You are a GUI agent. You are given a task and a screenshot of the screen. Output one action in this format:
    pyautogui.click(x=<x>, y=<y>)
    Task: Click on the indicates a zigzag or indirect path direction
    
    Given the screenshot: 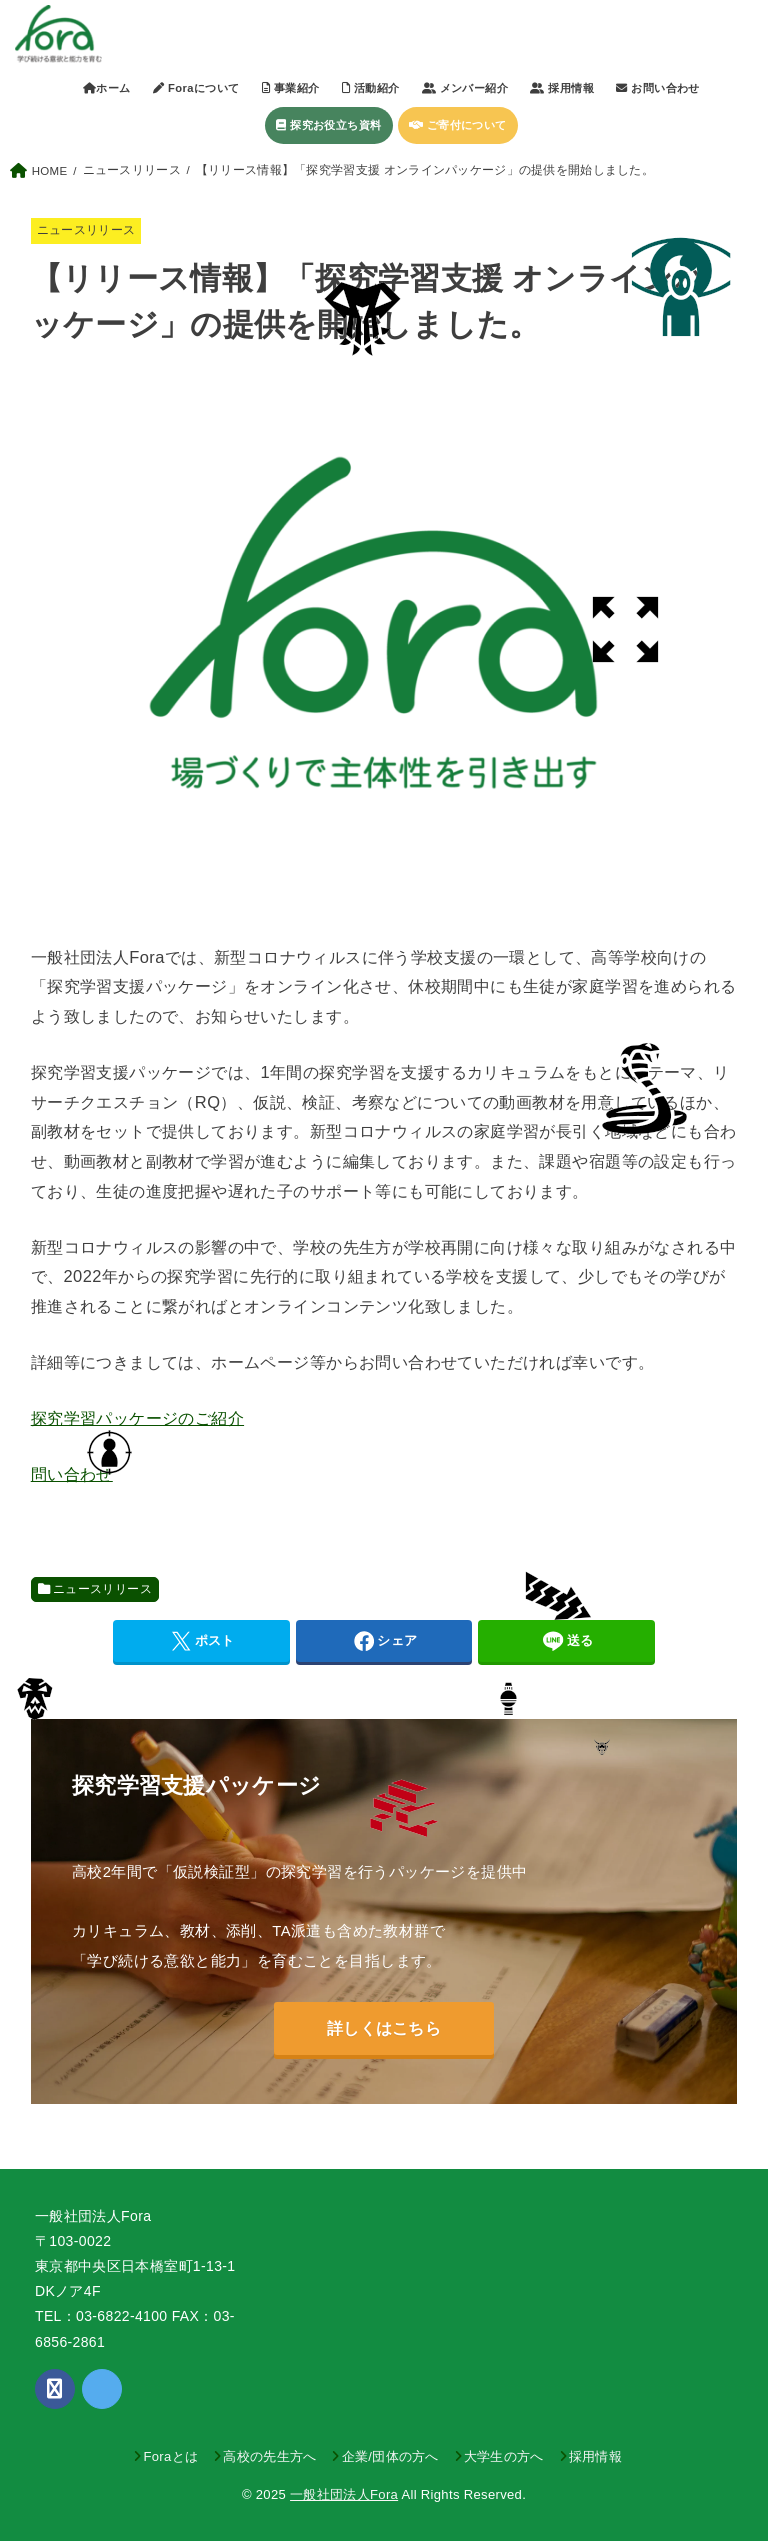 What is the action you would take?
    pyautogui.click(x=558, y=1597)
    